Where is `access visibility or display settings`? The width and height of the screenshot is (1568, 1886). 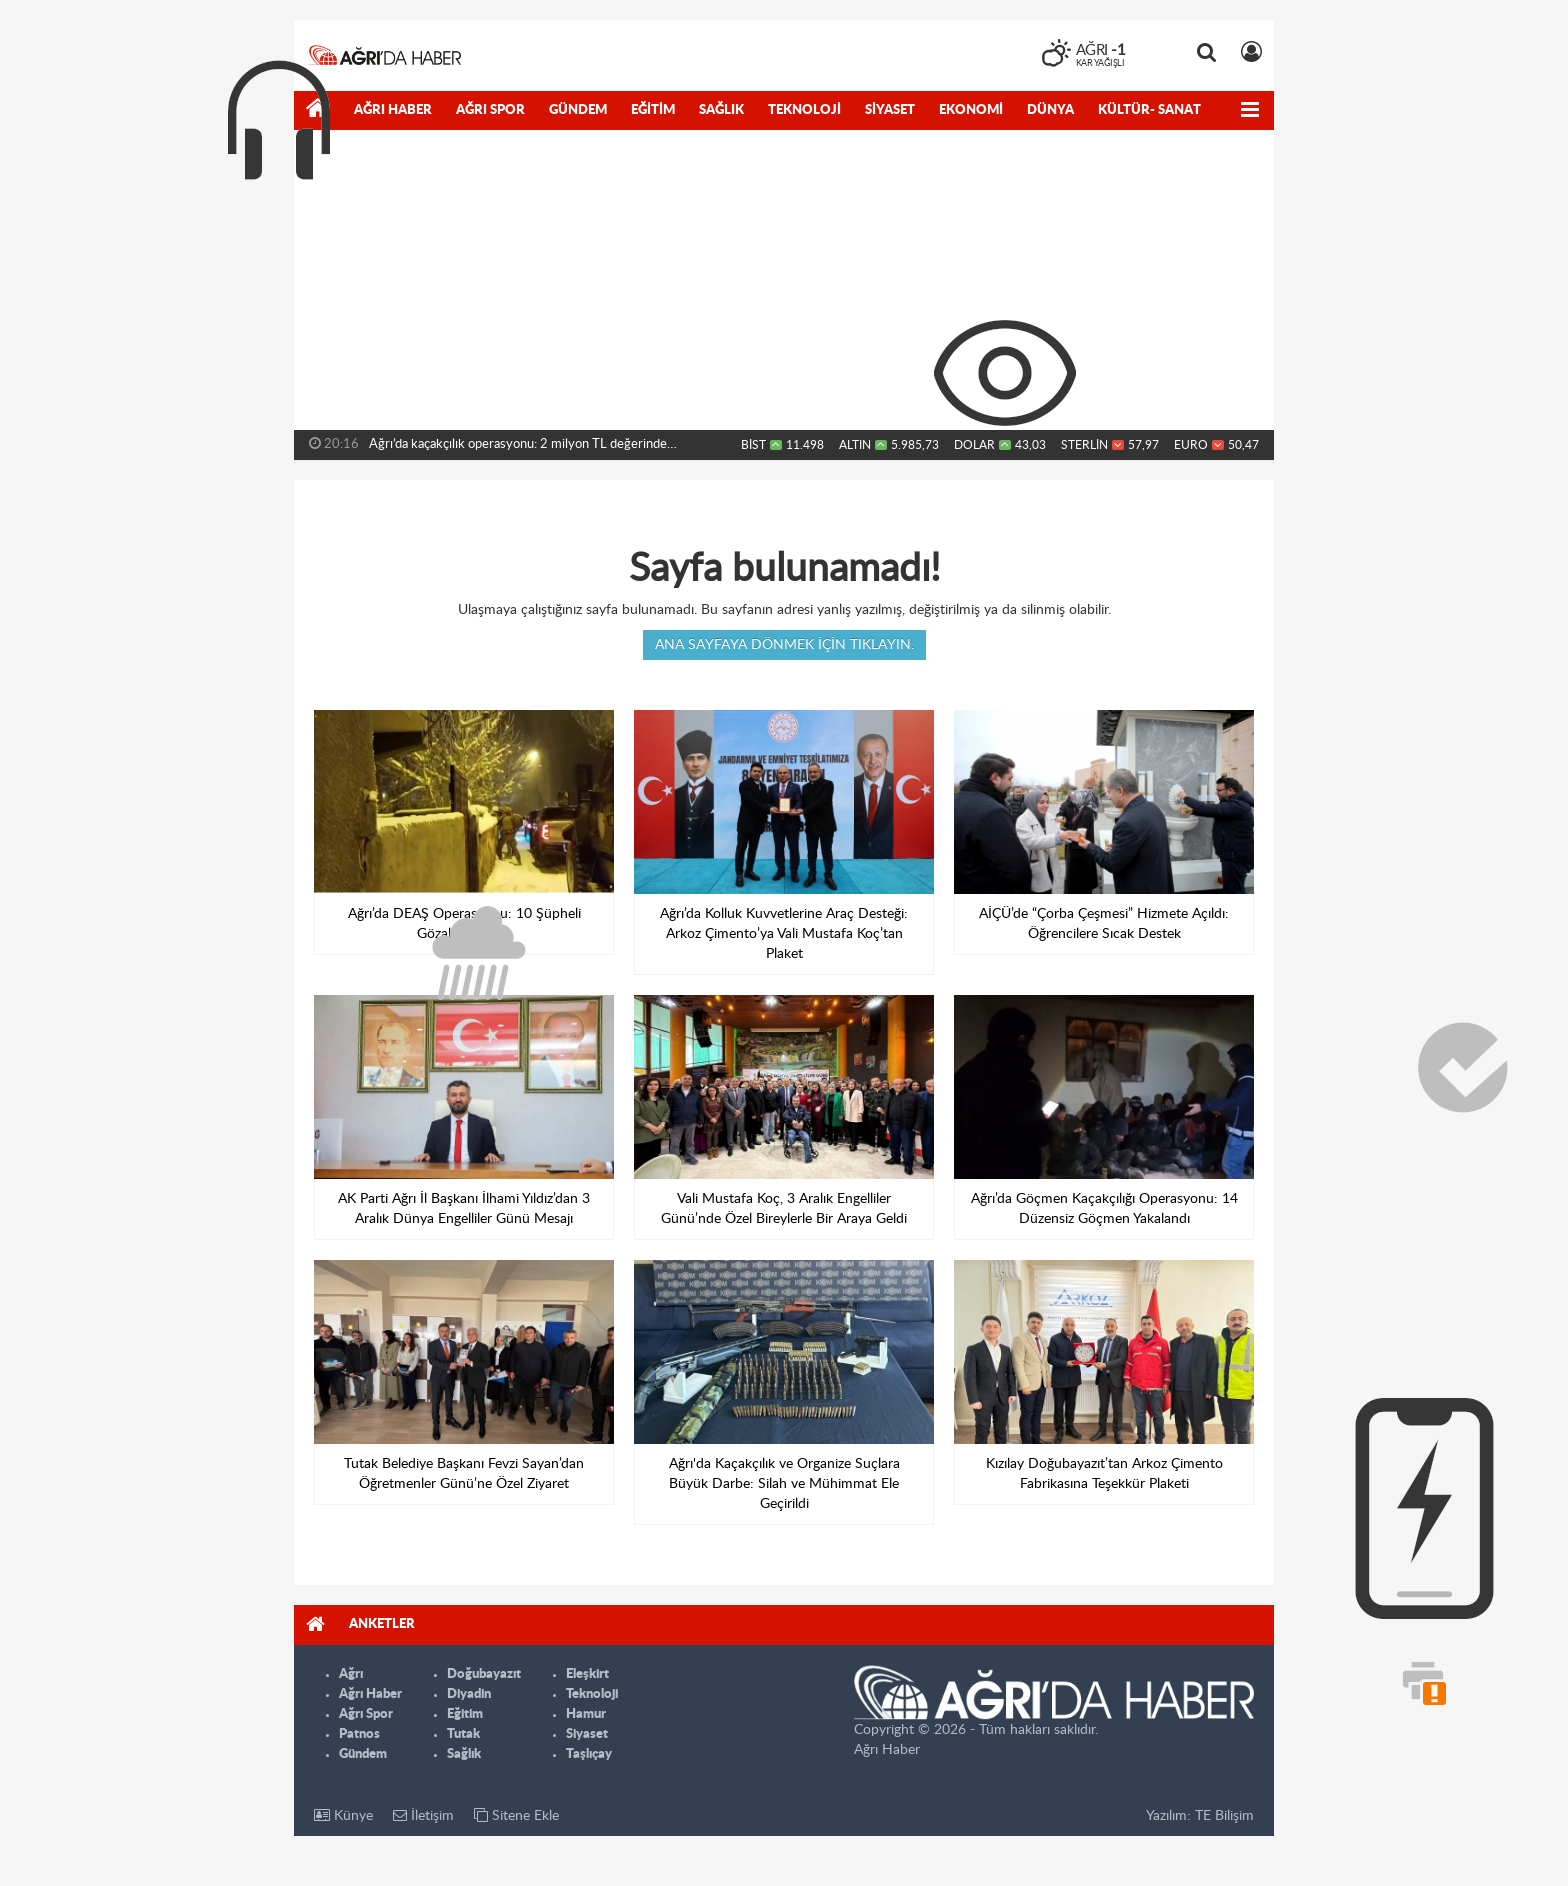 access visibility or display settings is located at coordinates (1005, 373).